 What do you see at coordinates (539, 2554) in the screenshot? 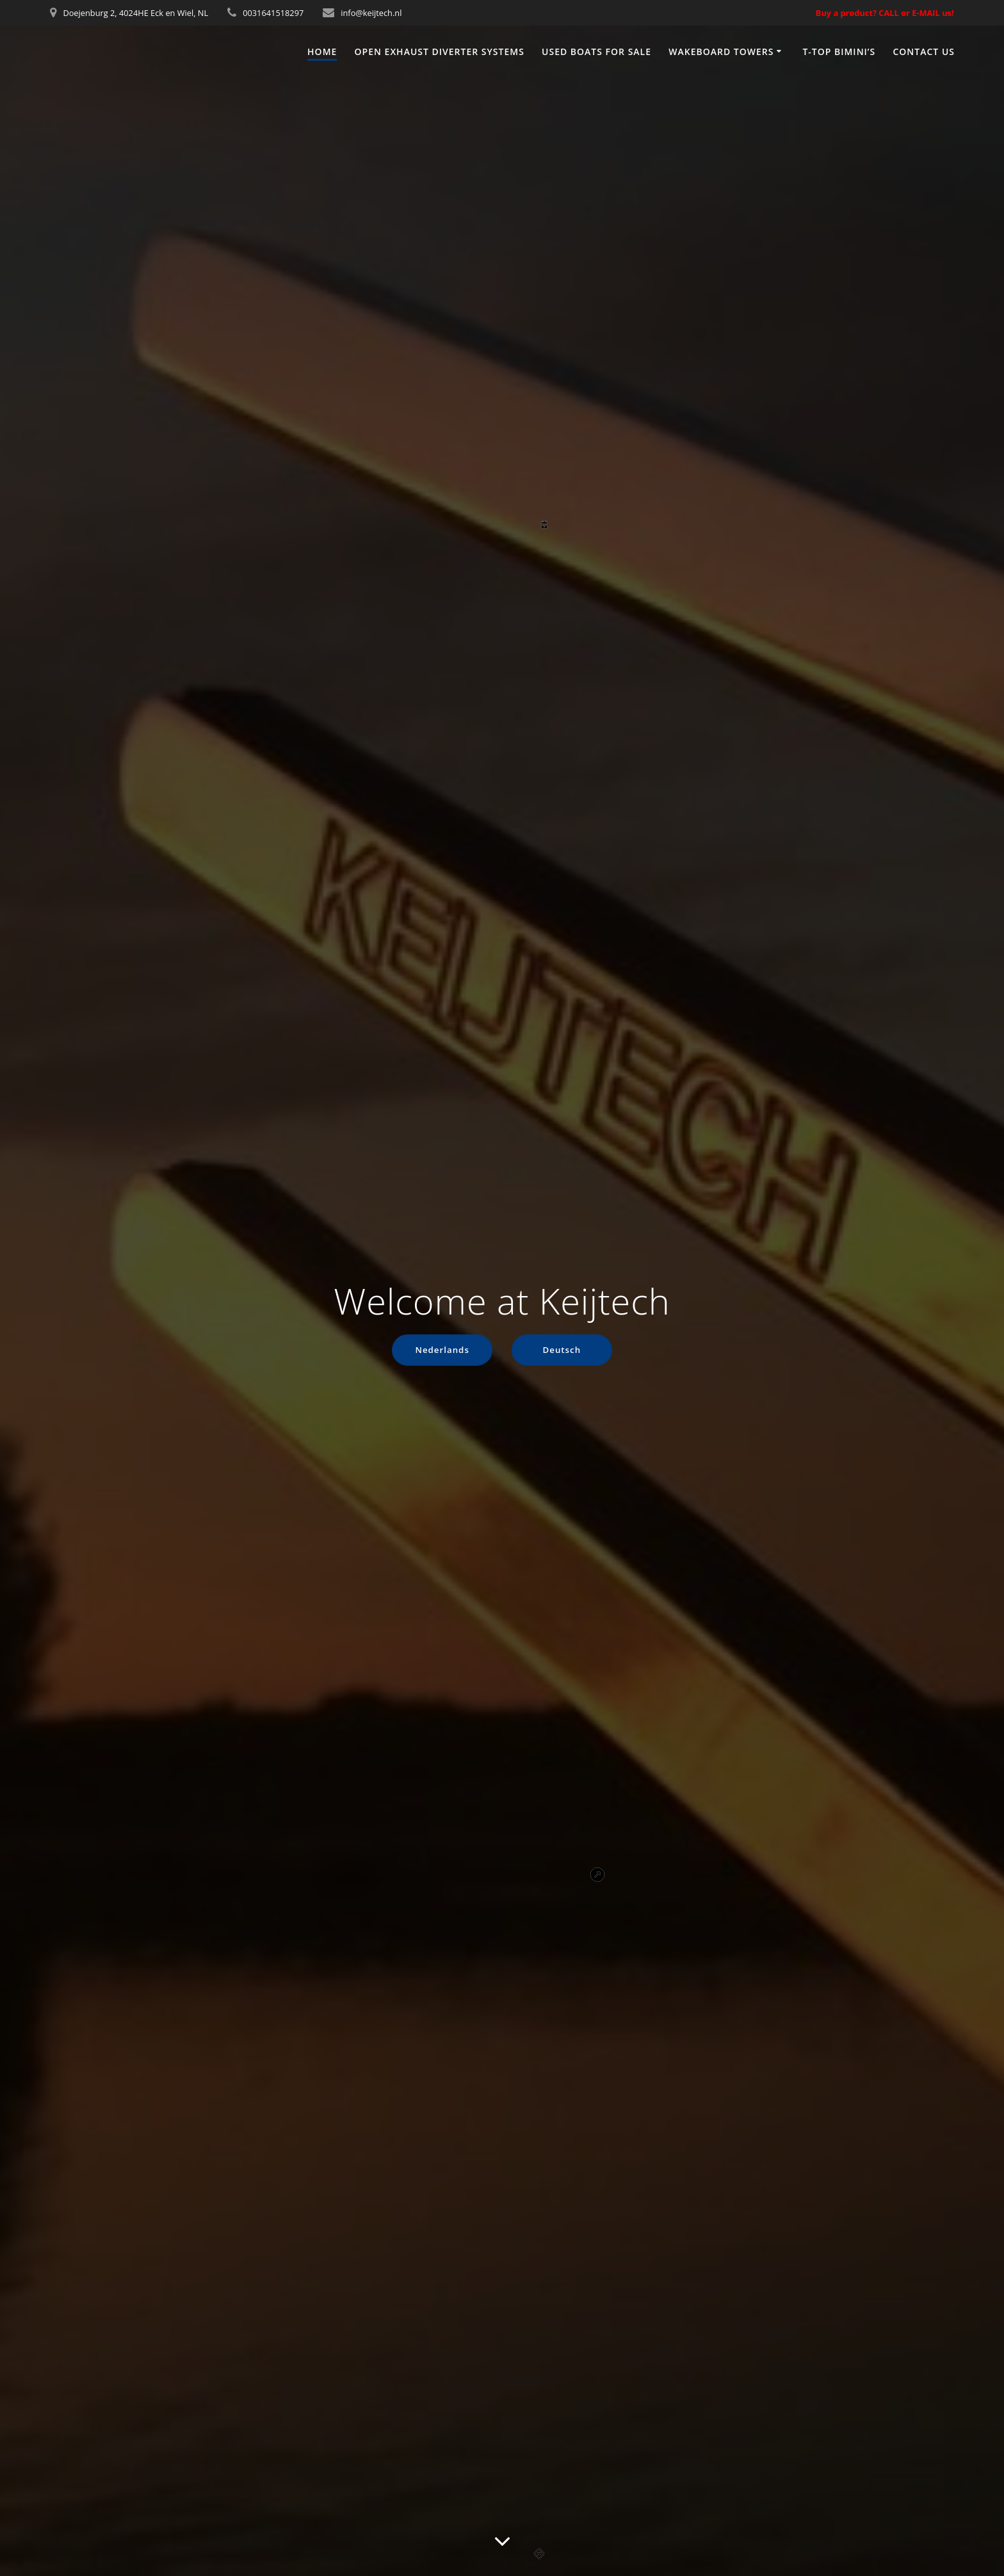
I see `get directions to a location` at bounding box center [539, 2554].